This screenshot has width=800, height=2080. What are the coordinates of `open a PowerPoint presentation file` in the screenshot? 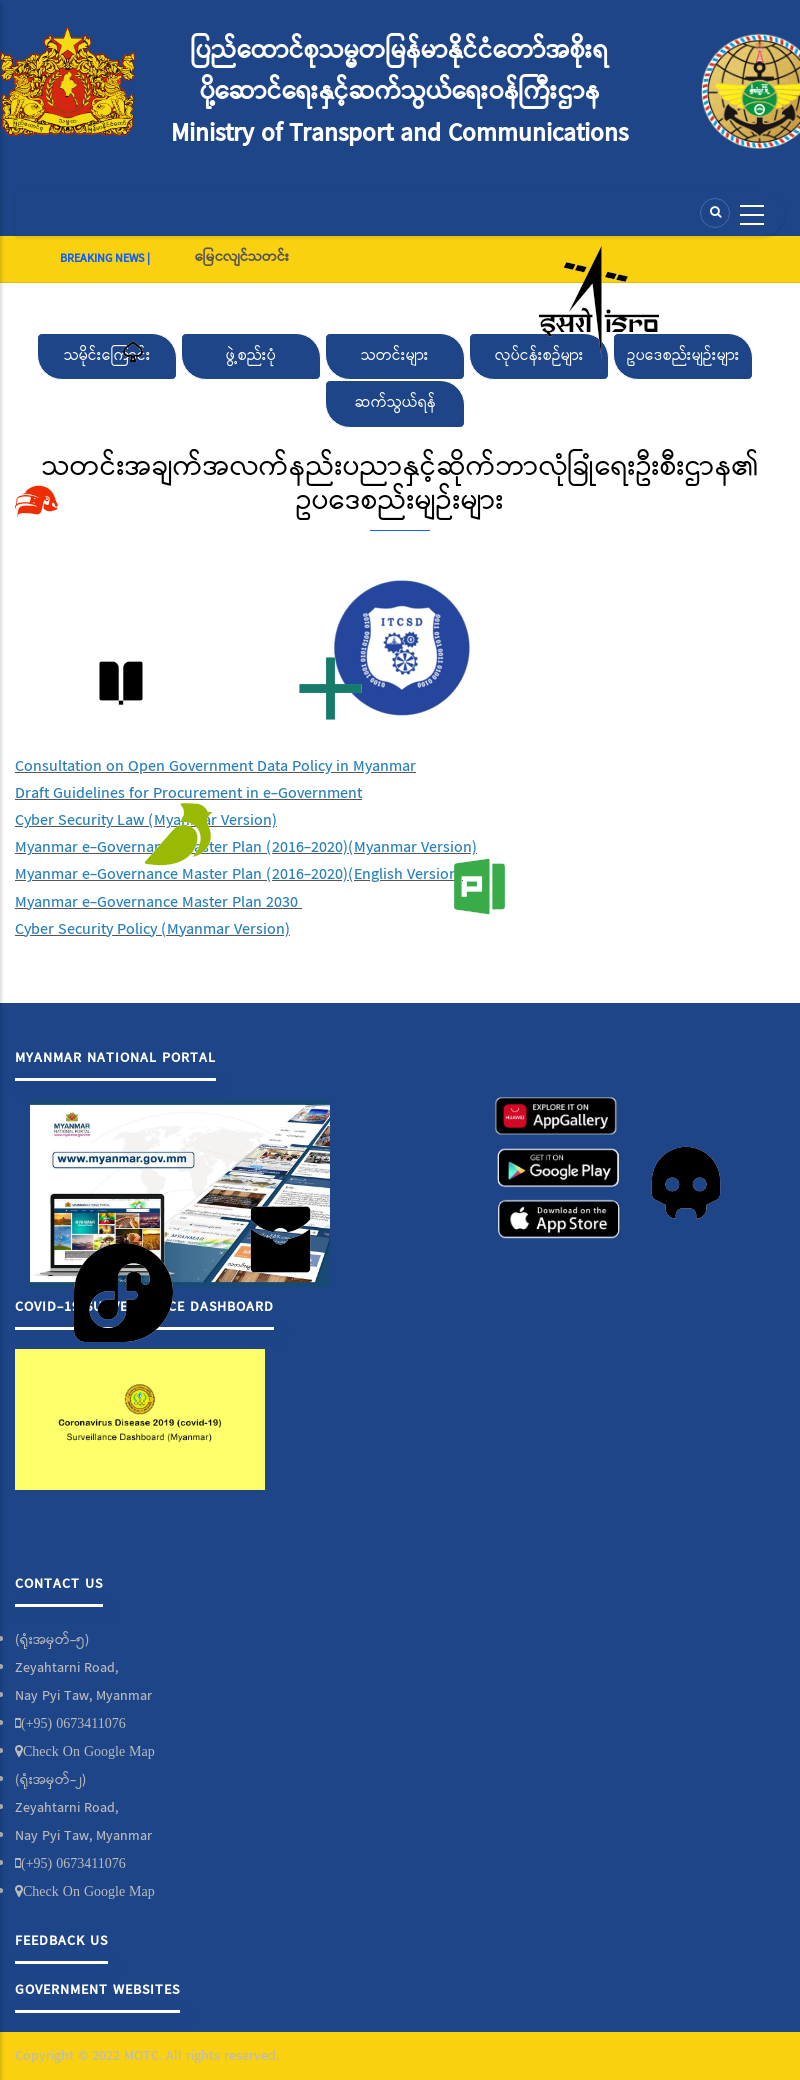 It's located at (479, 886).